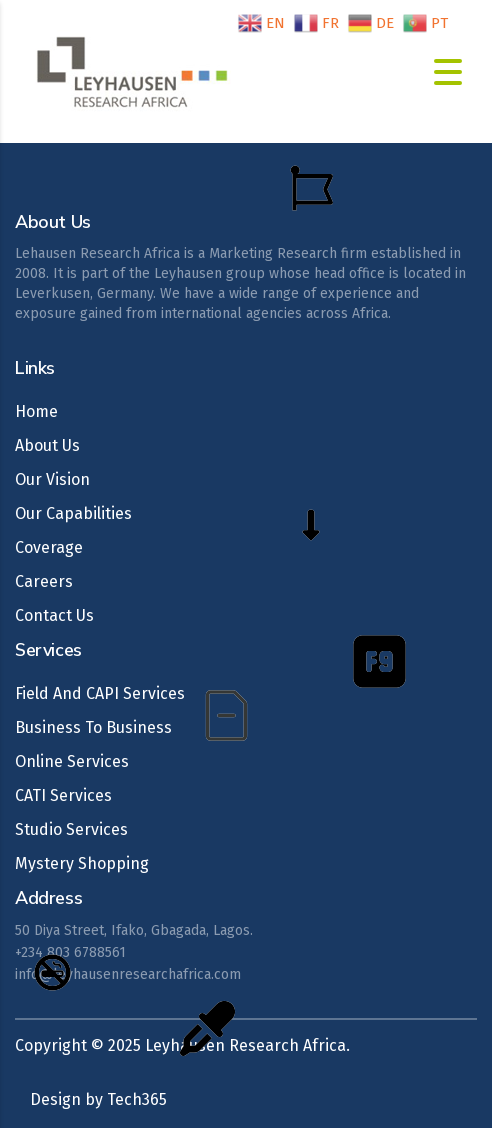  Describe the element at coordinates (311, 525) in the screenshot. I see `scroll down or view more content` at that location.